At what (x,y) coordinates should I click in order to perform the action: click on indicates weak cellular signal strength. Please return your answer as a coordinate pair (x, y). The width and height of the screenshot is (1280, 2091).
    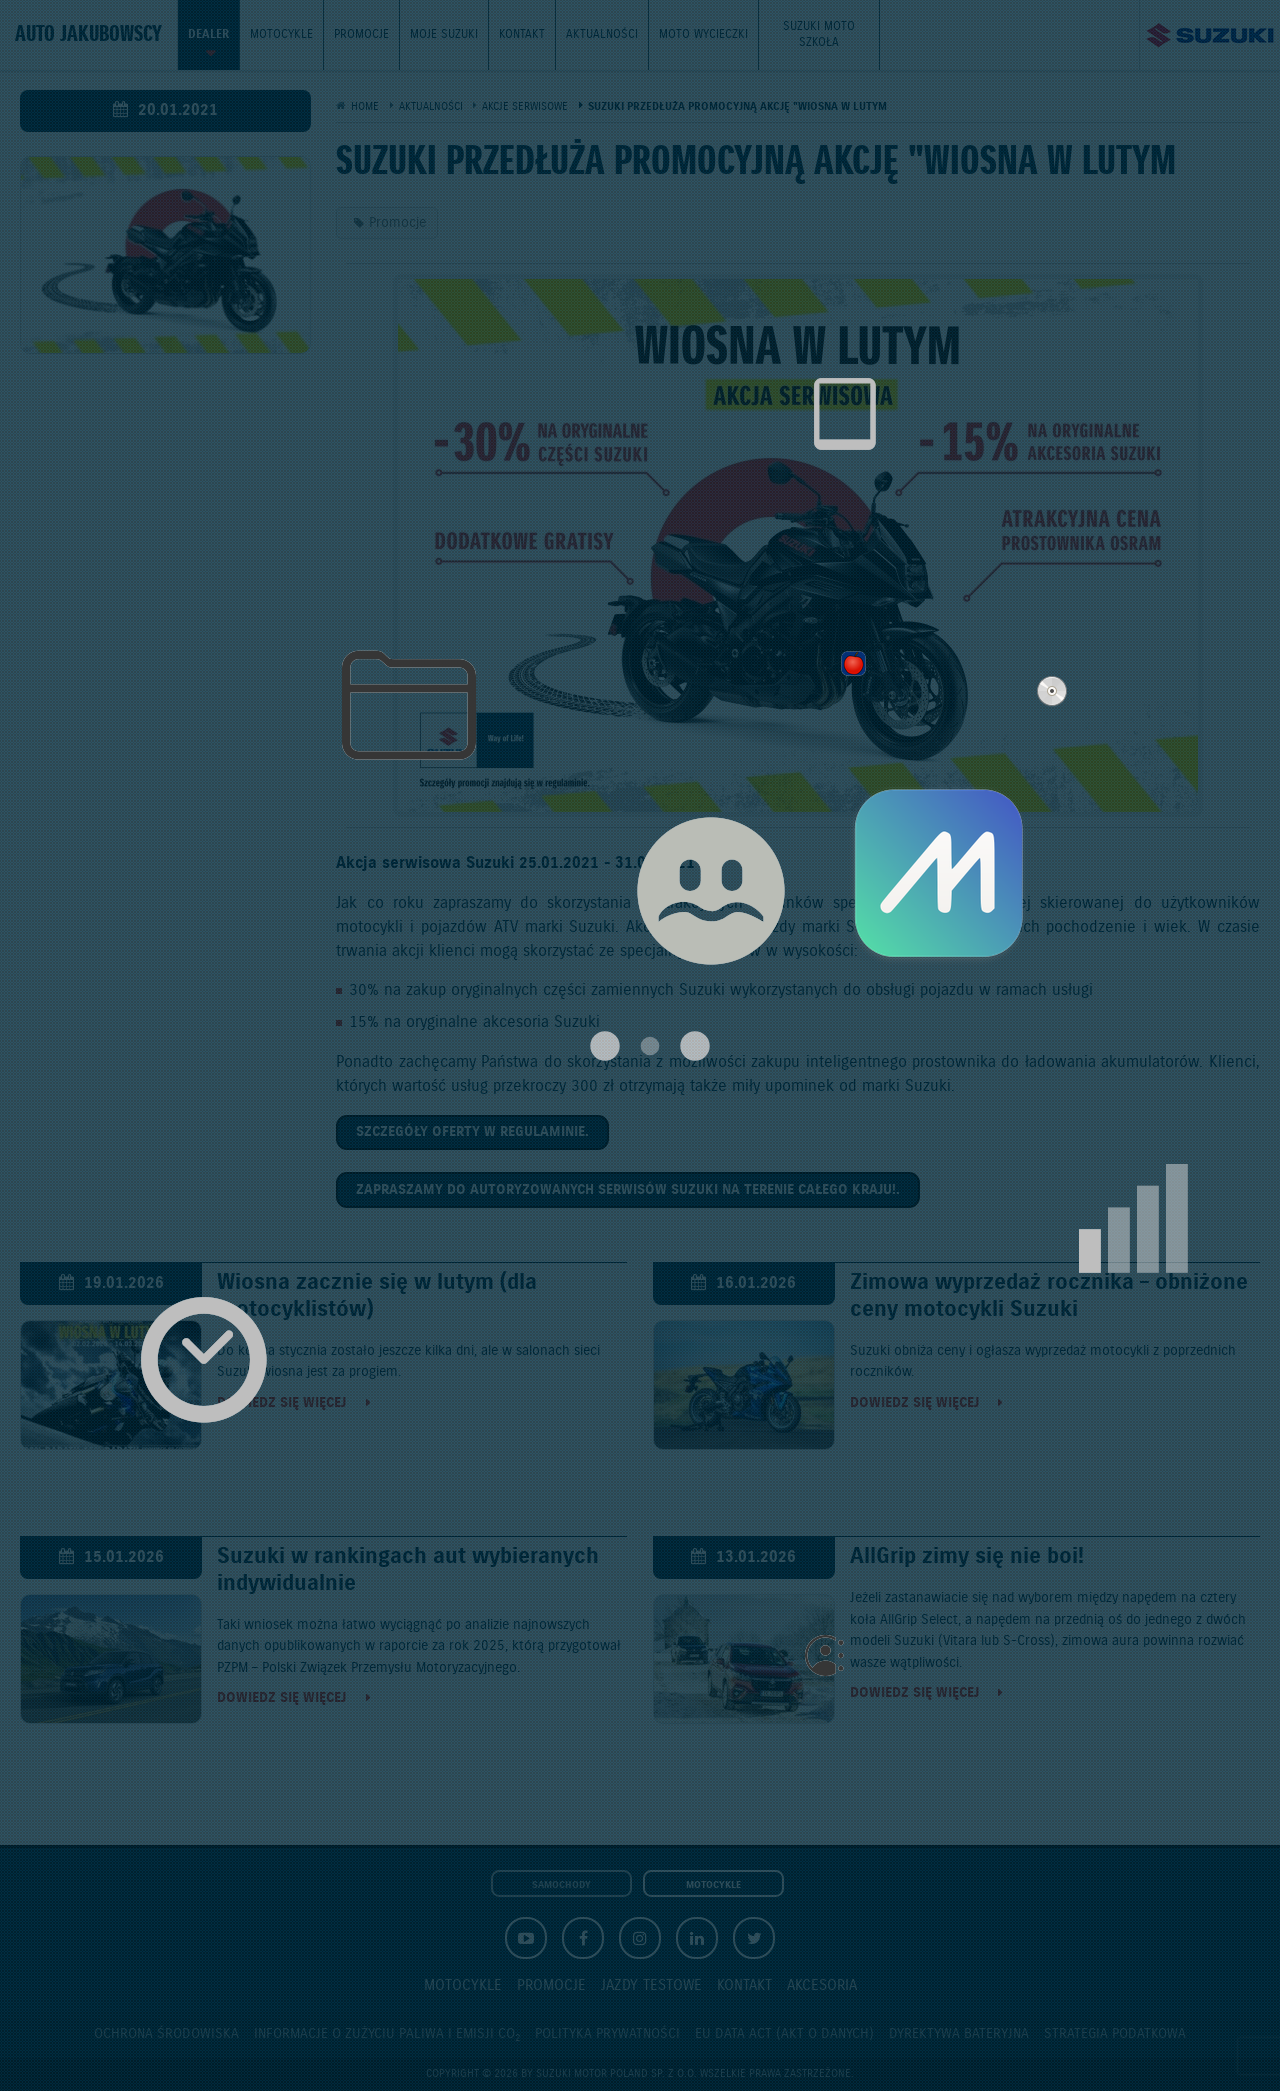
    Looking at the image, I should click on (1137, 1222).